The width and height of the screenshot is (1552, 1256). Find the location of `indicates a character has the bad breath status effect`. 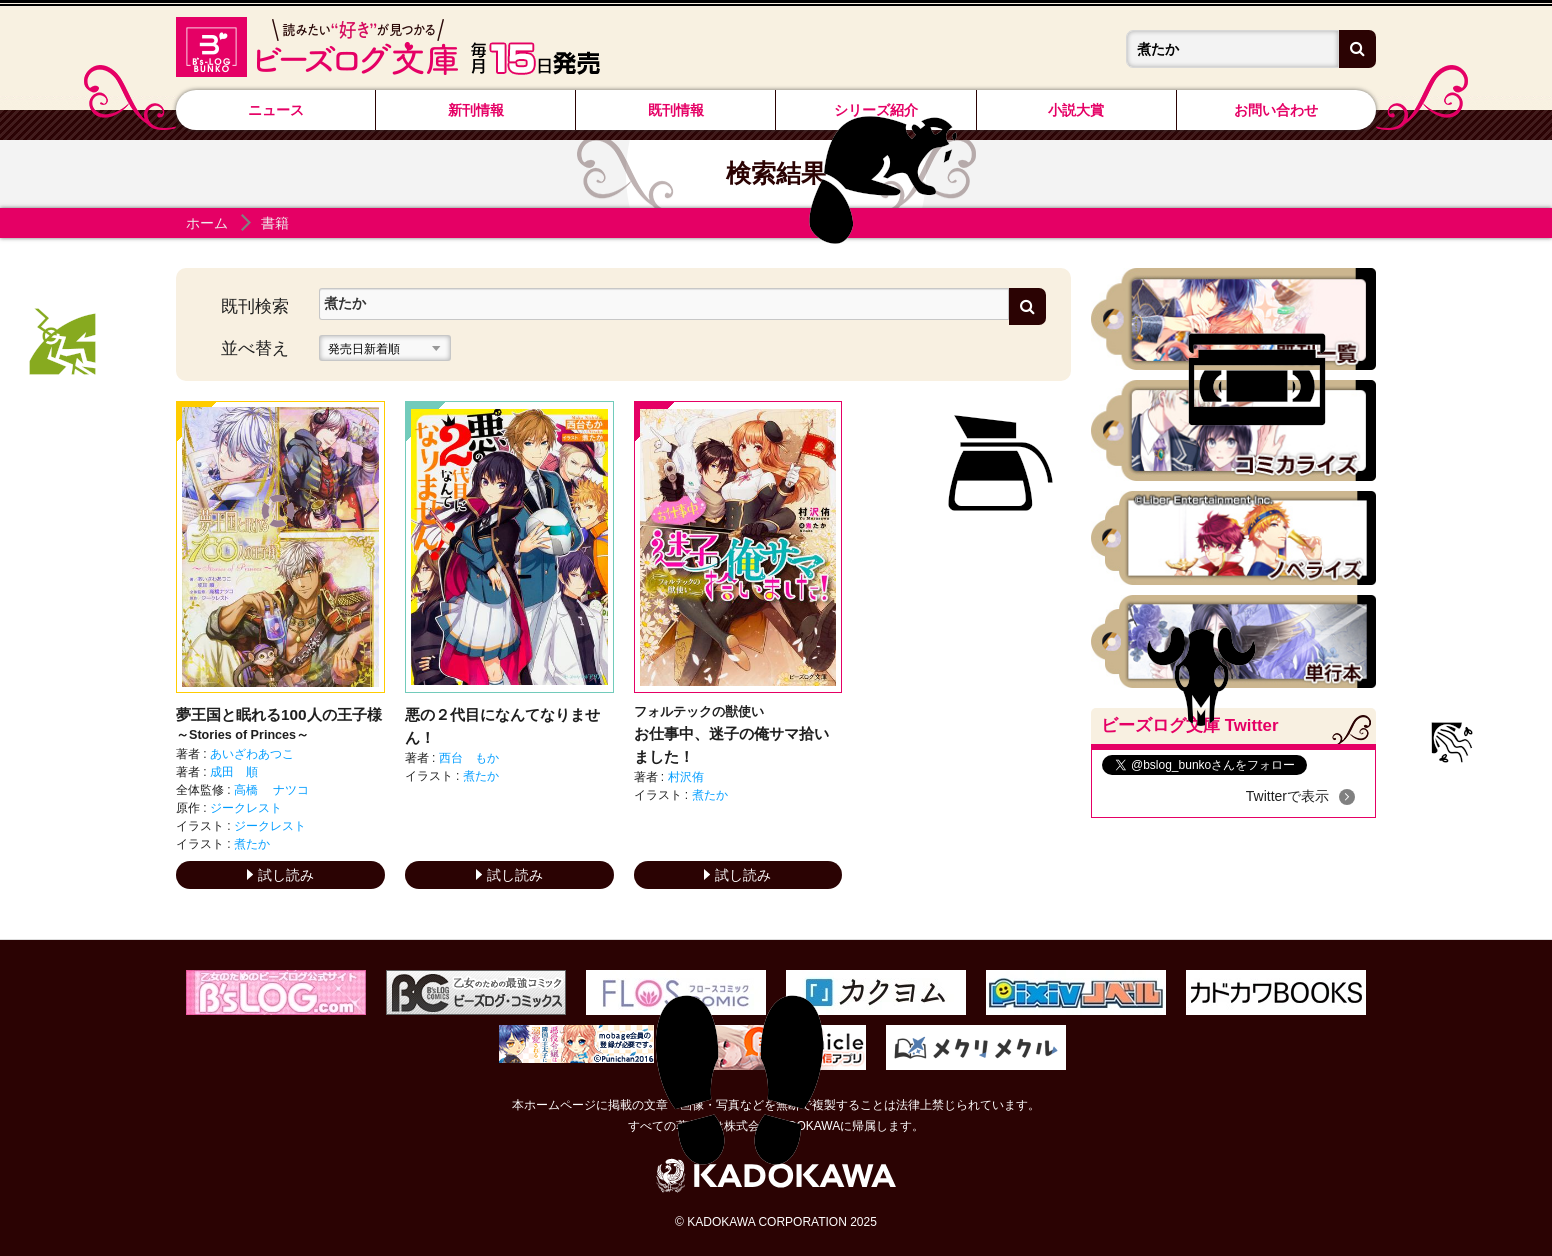

indicates a character has the bad breath status effect is located at coordinates (1452, 743).